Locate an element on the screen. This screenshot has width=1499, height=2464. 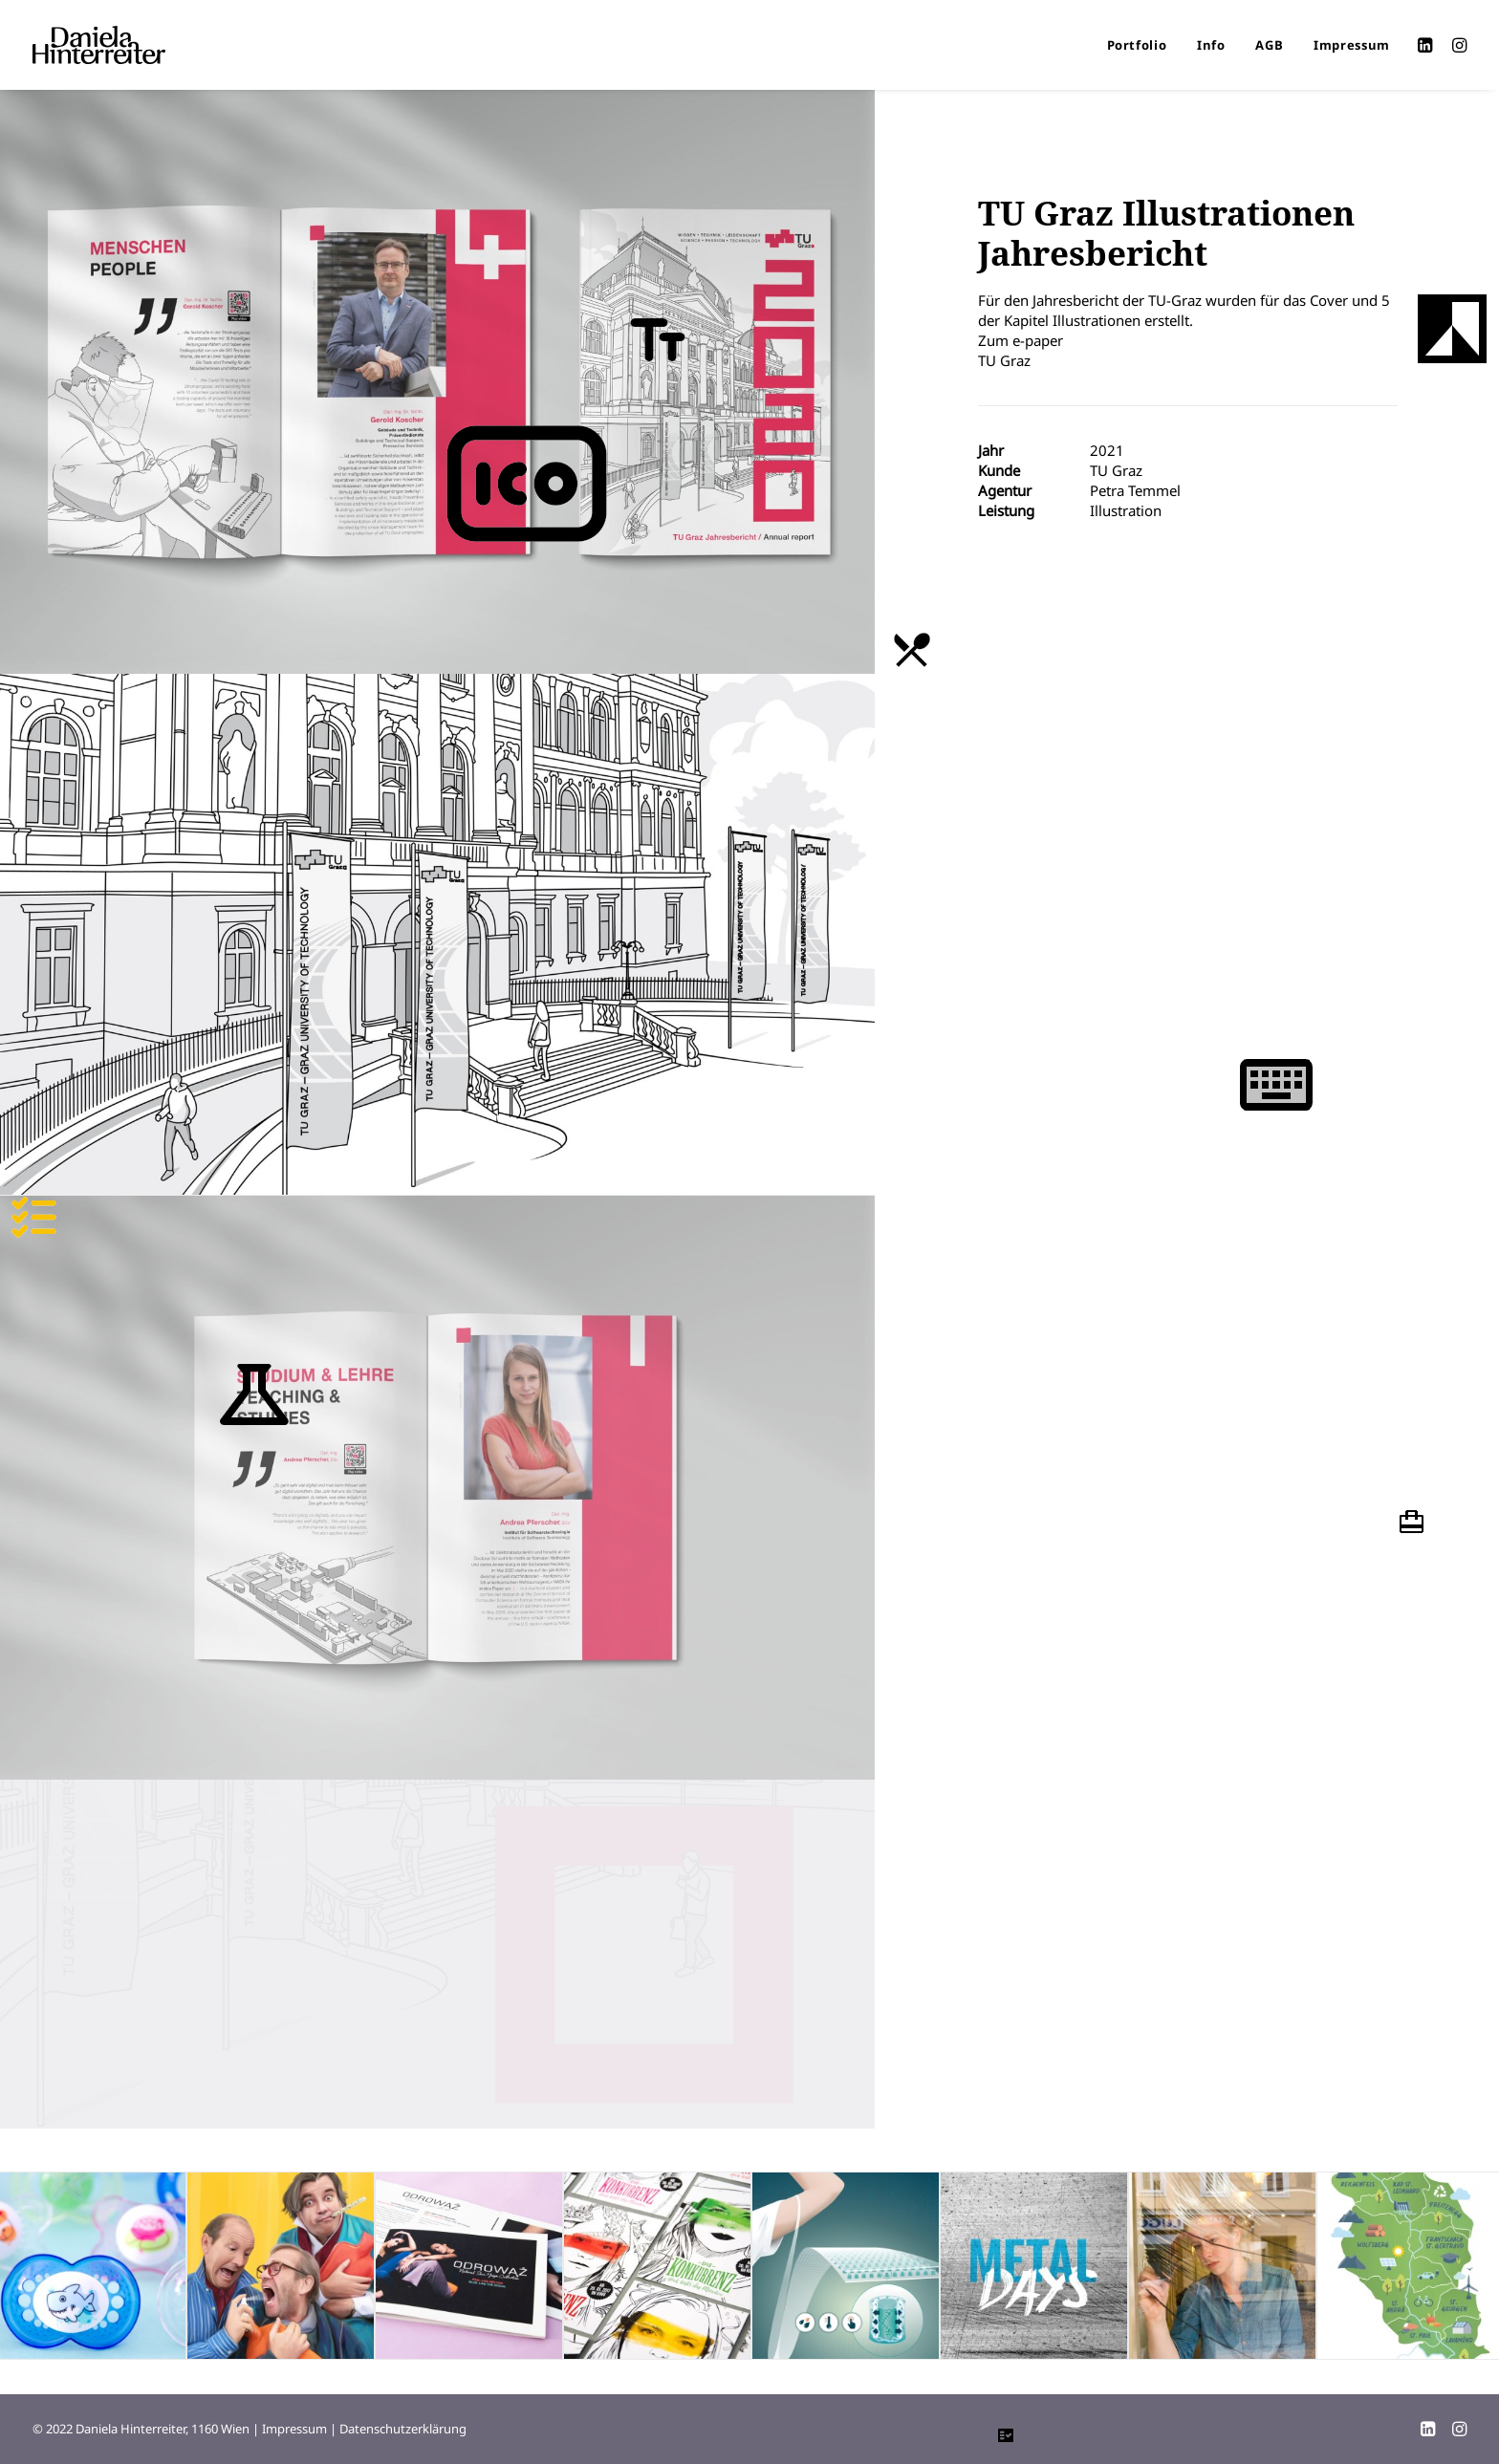
set or manage website favicon is located at coordinates (527, 484).